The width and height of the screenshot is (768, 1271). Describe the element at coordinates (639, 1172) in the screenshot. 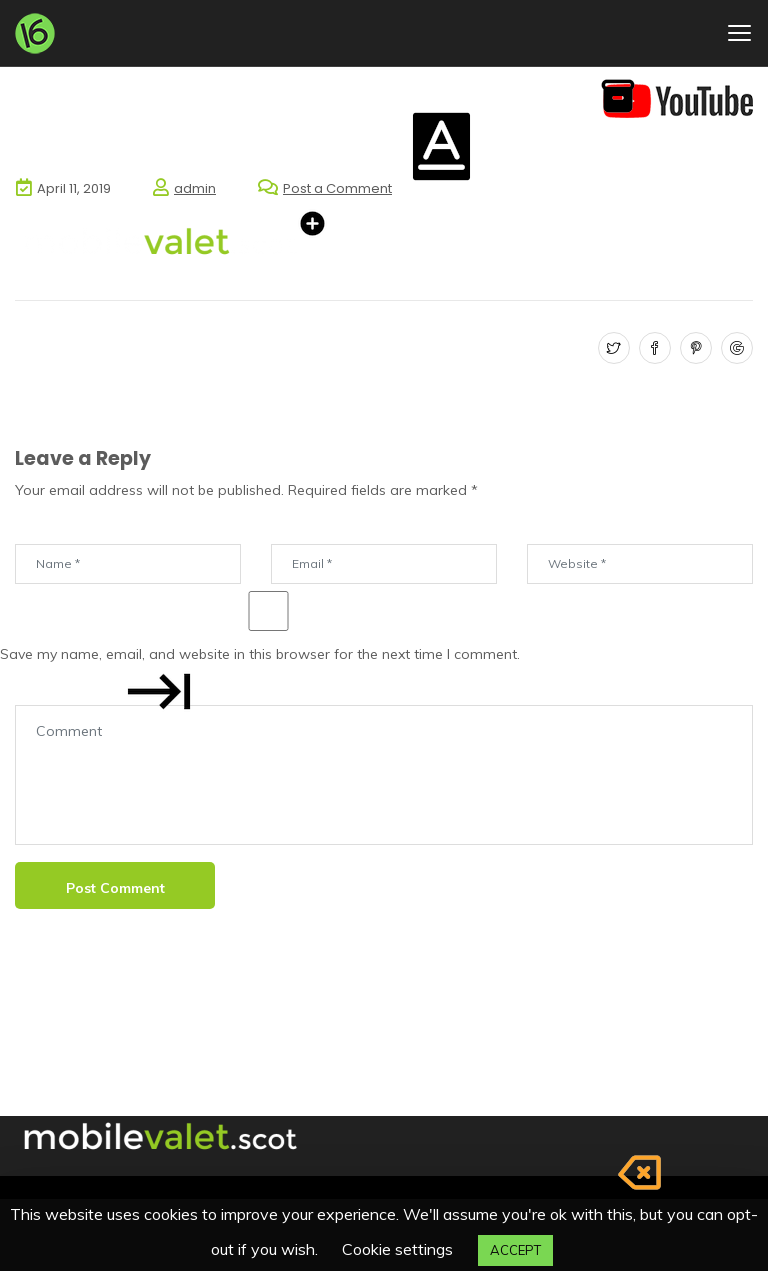

I see `delete the previous character` at that location.